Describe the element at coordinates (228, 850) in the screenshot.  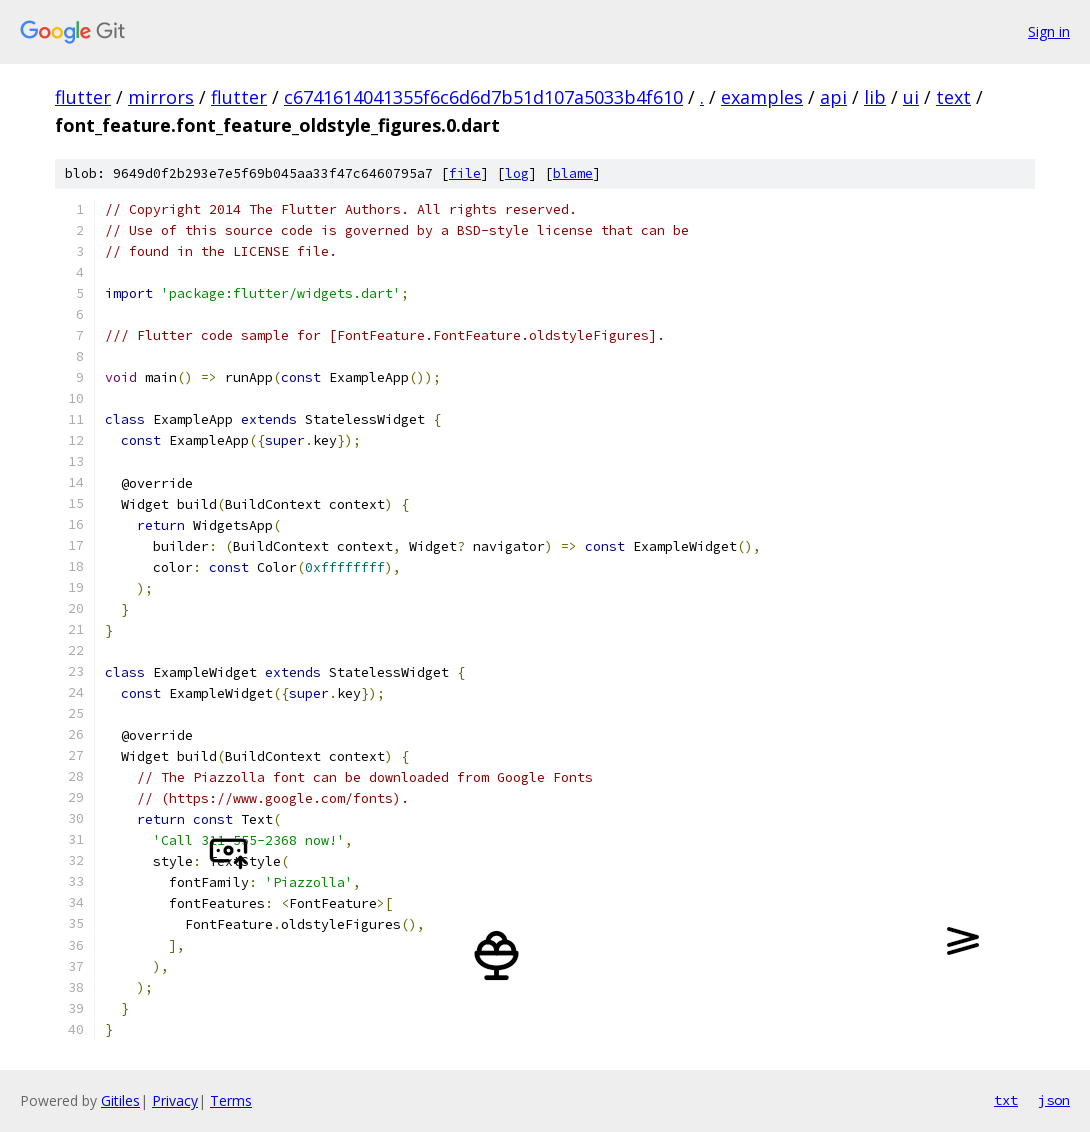
I see `send money or make a payment` at that location.